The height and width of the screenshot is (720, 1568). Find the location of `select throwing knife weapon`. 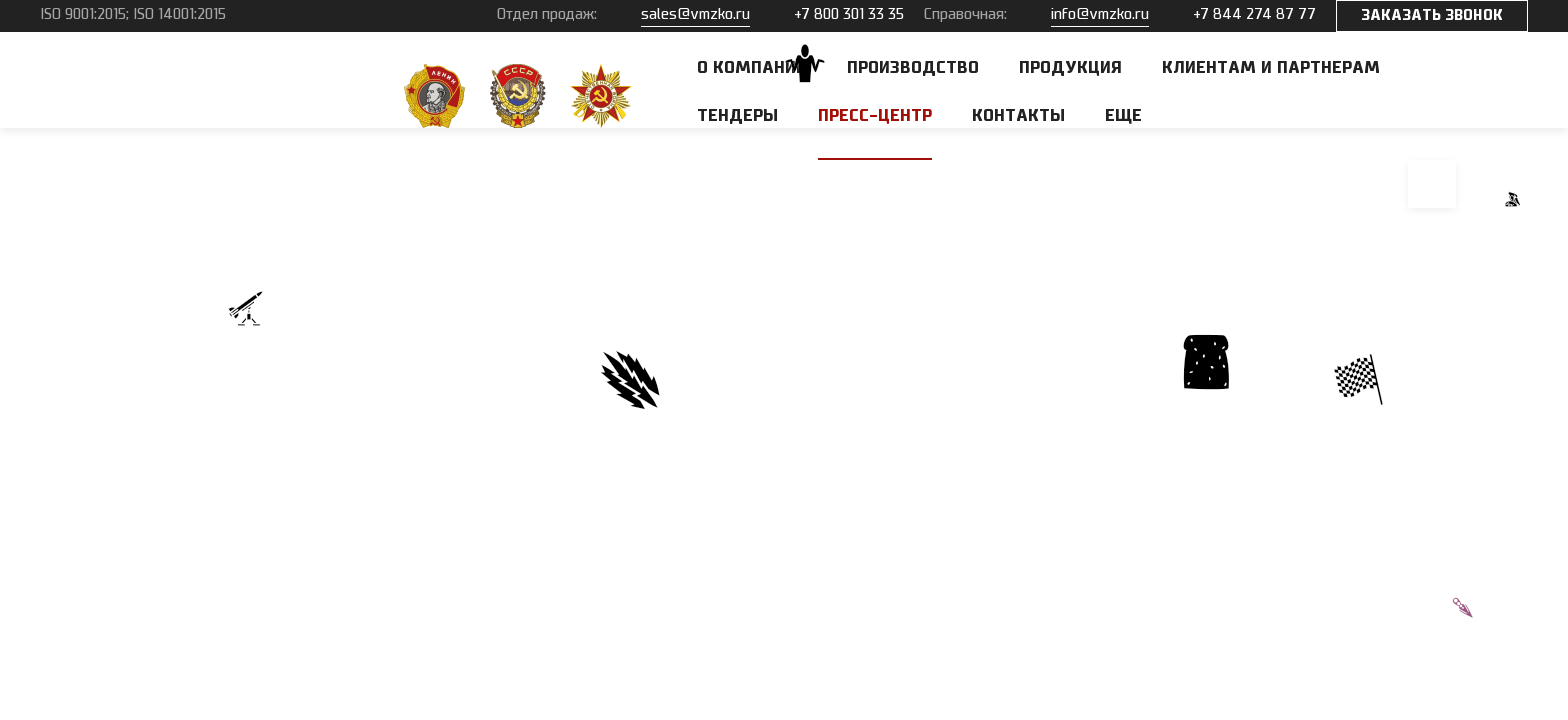

select throwing knife weapon is located at coordinates (1463, 608).